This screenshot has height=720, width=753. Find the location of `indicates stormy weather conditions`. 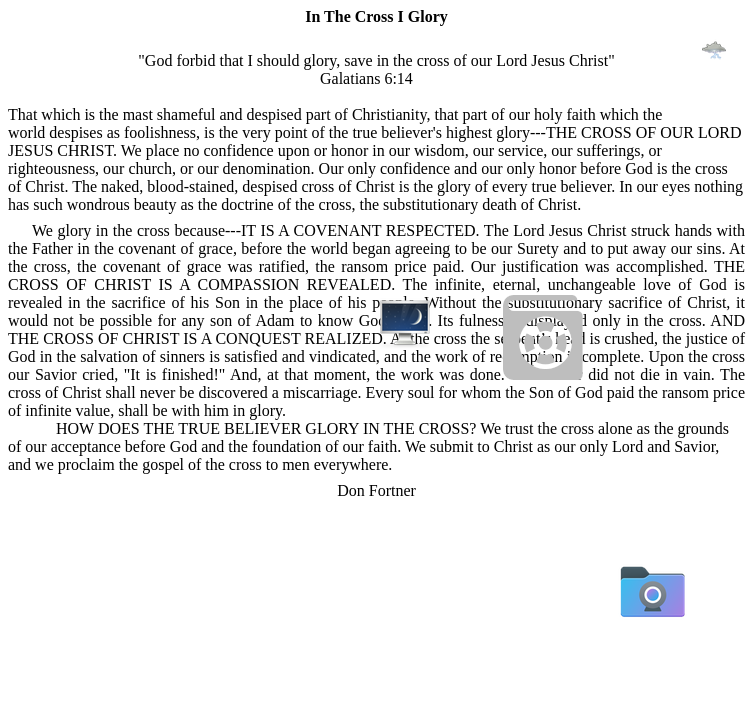

indicates stormy weather conditions is located at coordinates (714, 49).